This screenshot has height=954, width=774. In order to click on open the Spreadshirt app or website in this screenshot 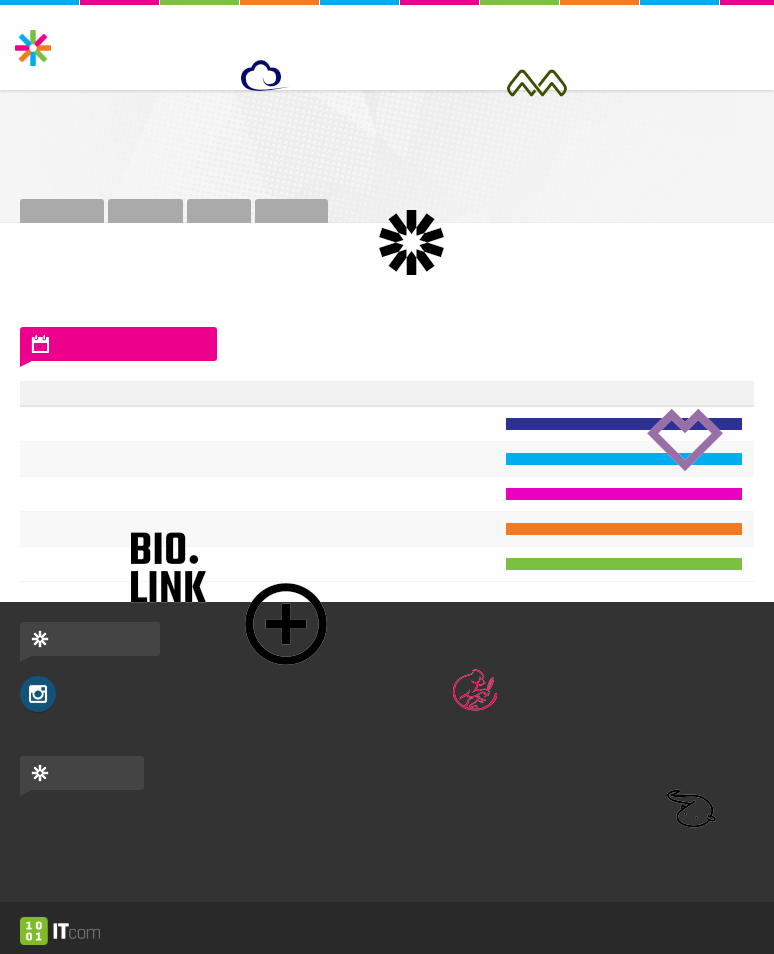, I will do `click(685, 440)`.